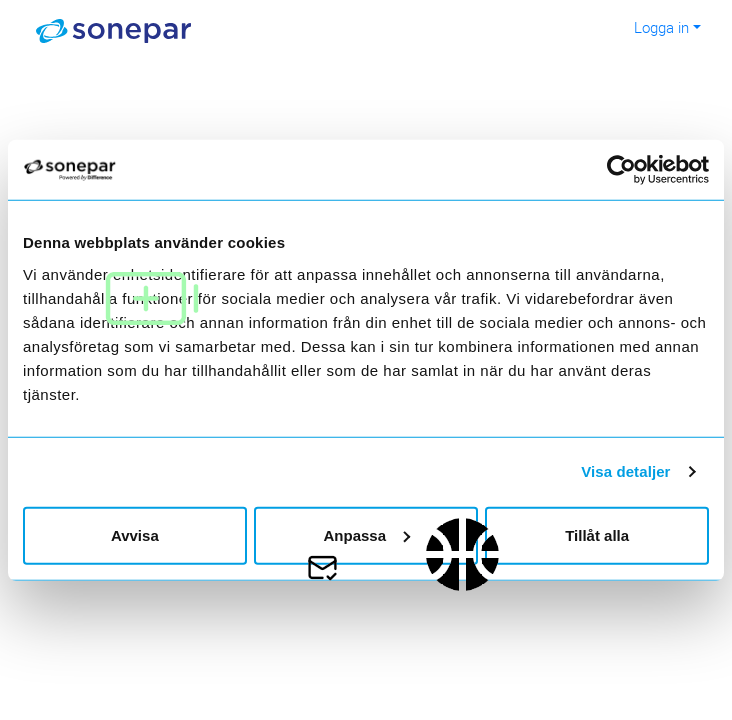  I want to click on access basketball scores or sports content, so click(462, 554).